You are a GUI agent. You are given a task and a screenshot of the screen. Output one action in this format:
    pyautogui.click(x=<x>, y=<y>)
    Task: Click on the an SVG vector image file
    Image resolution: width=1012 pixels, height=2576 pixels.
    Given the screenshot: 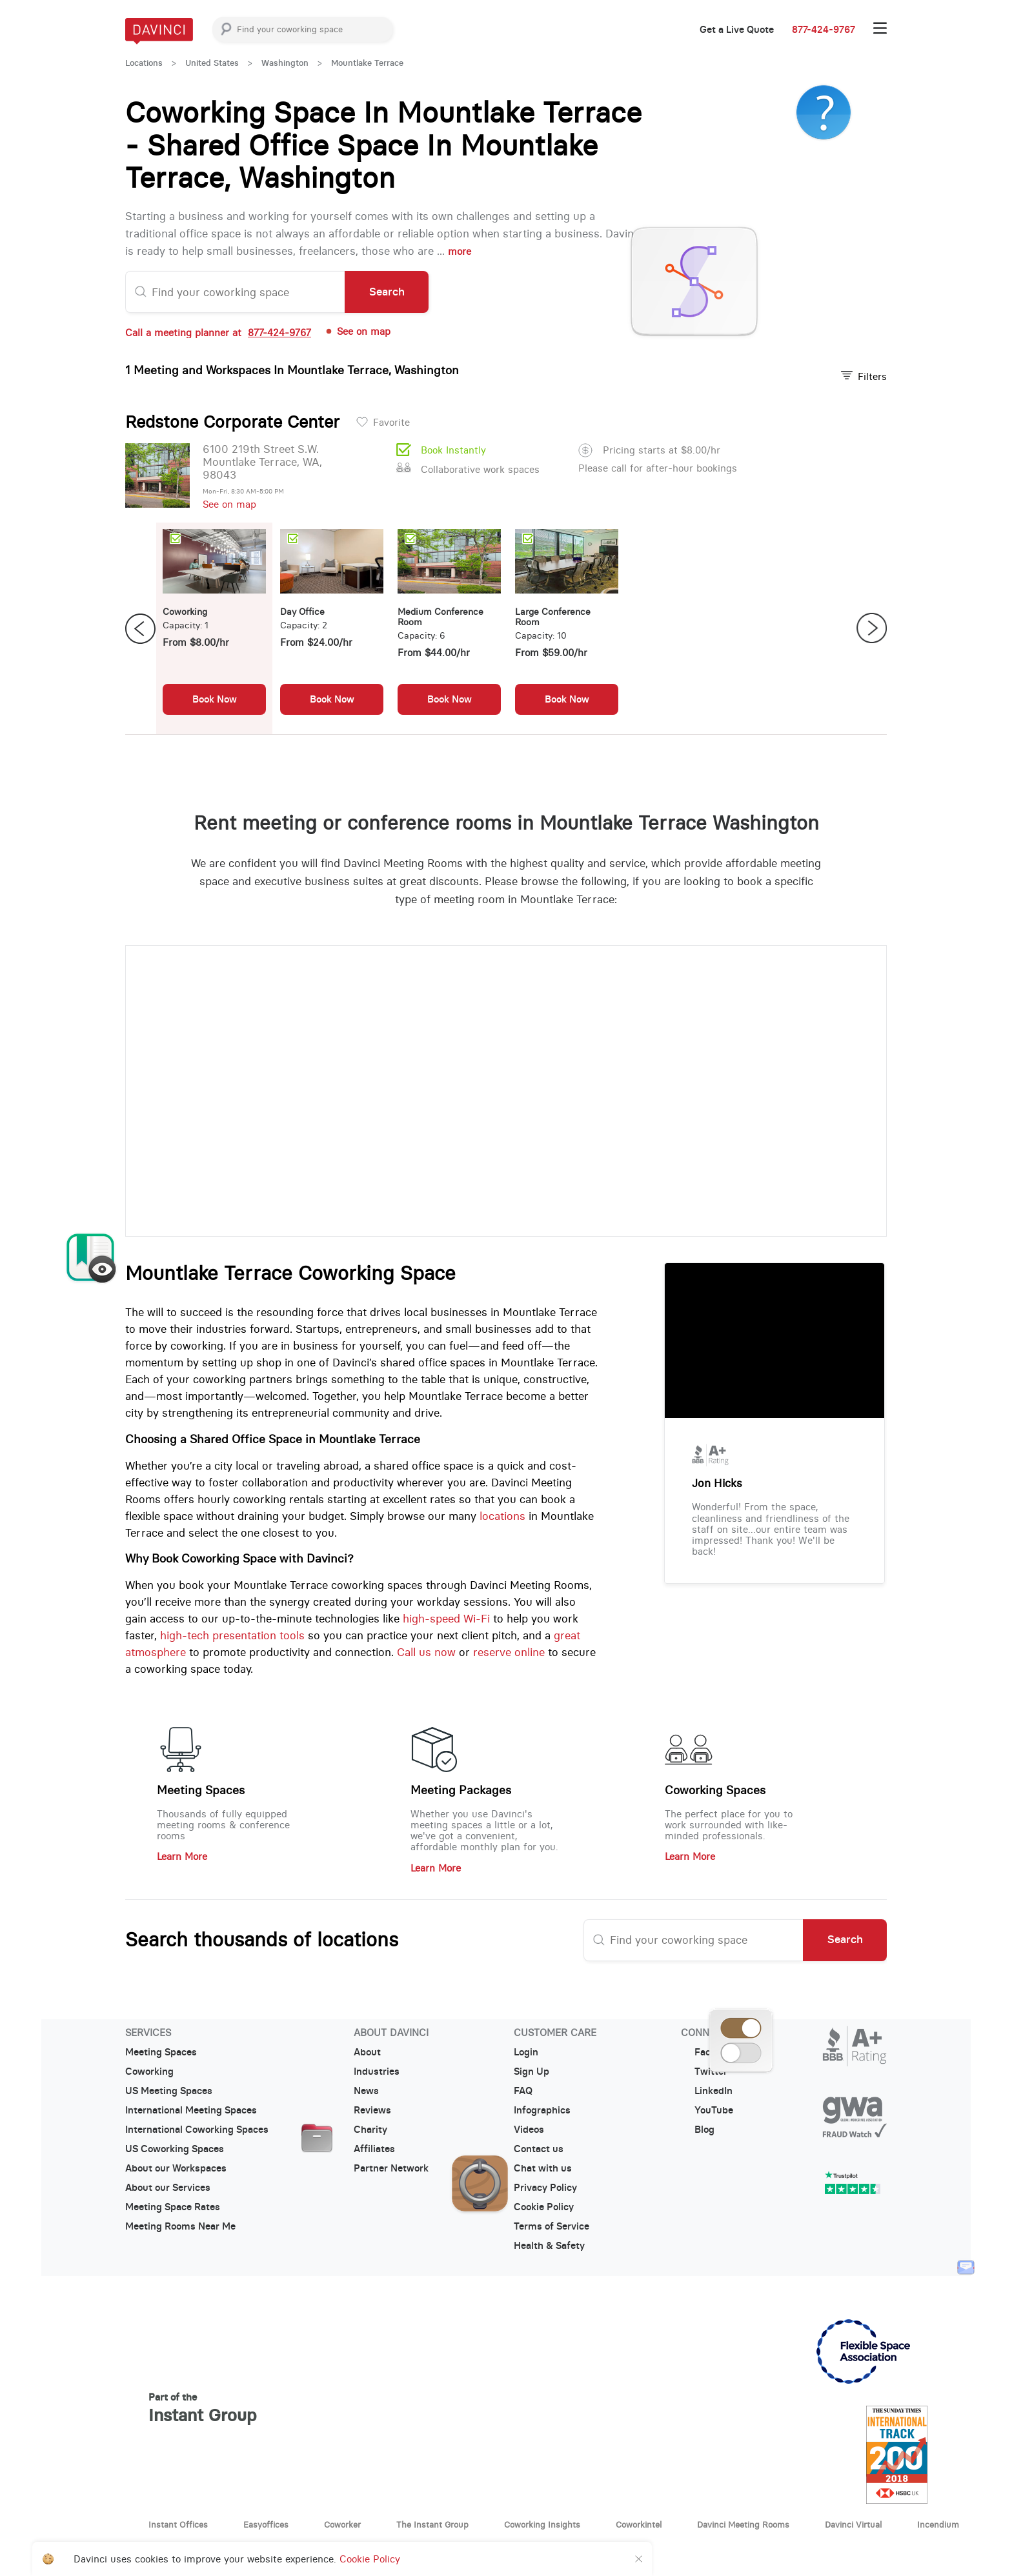 What is the action you would take?
    pyautogui.click(x=694, y=277)
    